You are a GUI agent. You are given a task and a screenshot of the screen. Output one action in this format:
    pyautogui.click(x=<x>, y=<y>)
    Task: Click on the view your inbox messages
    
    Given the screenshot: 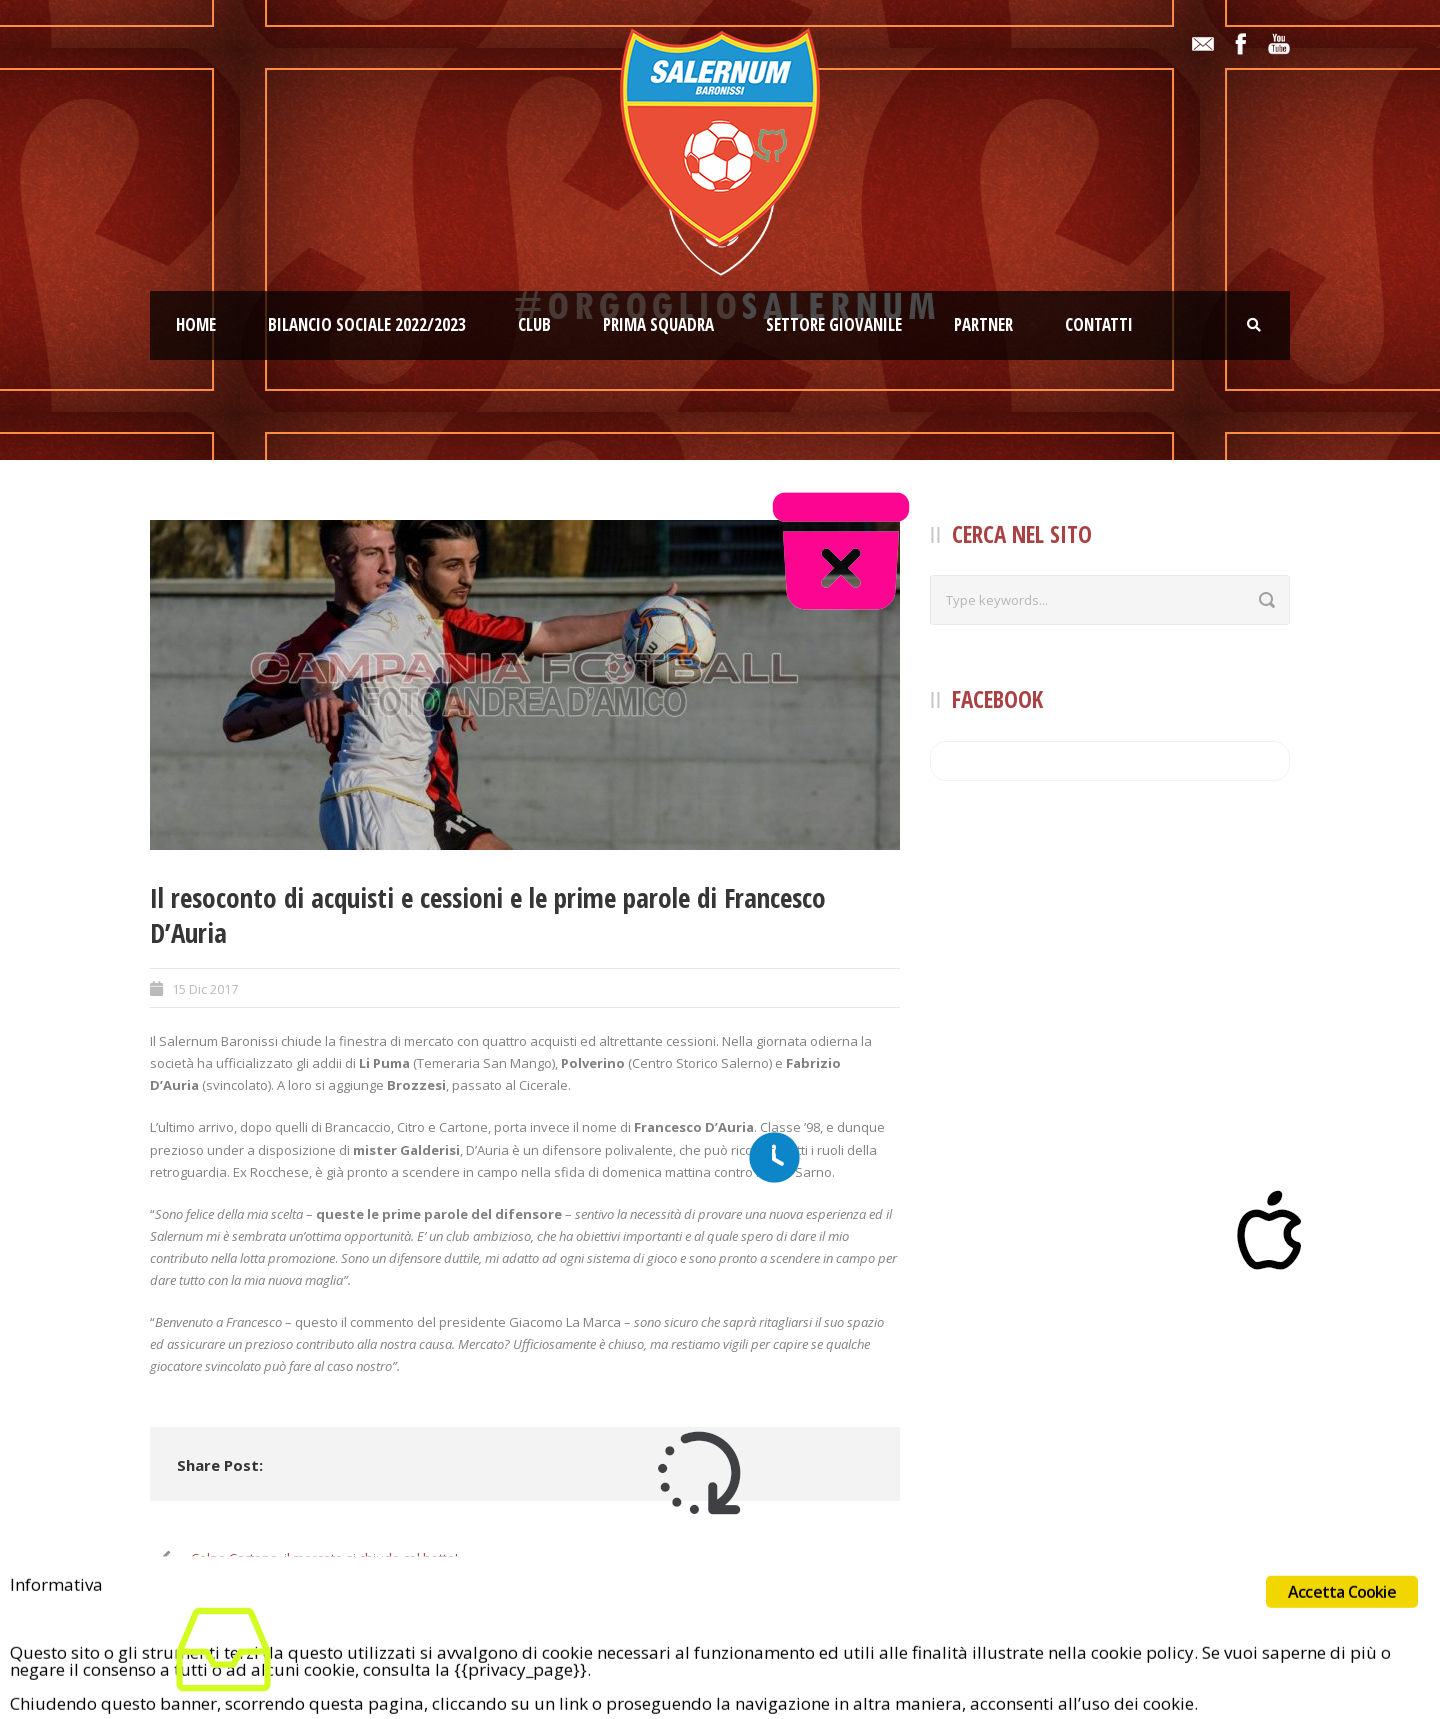 What is the action you would take?
    pyautogui.click(x=223, y=1648)
    